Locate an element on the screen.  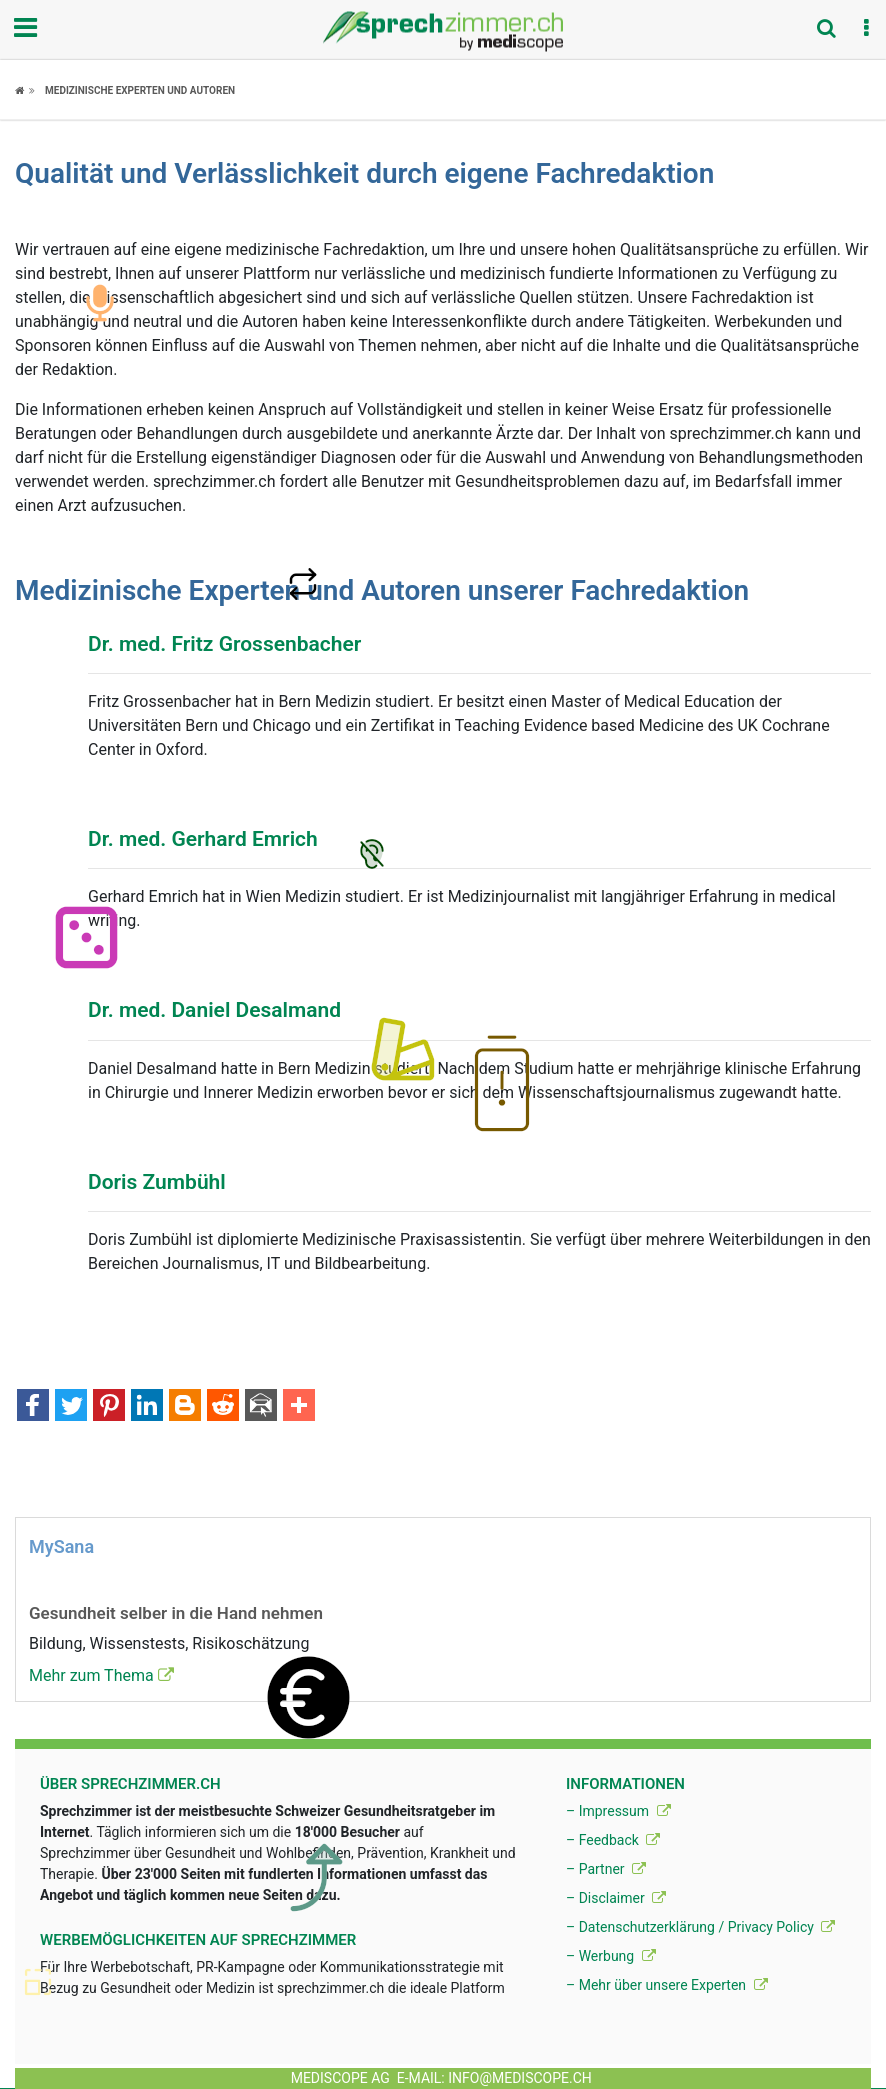
resize a window or element is located at coordinates (38, 1982).